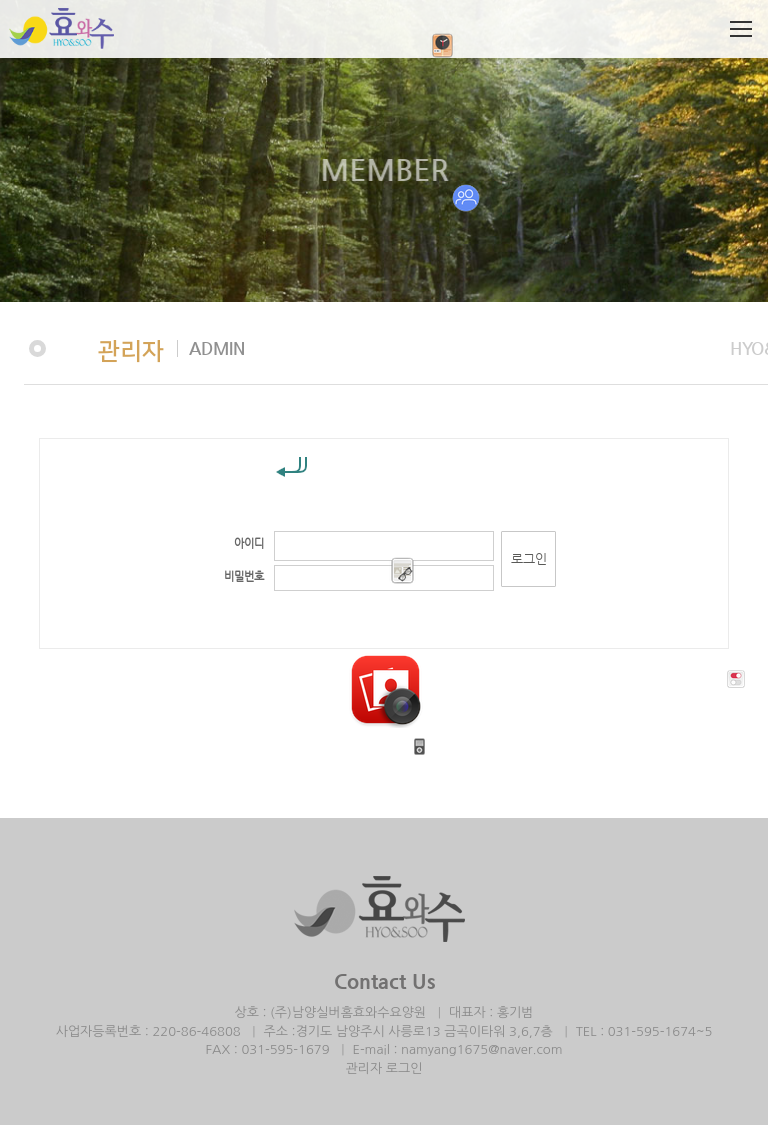 The image size is (768, 1125). Describe the element at coordinates (466, 198) in the screenshot. I see `indicates shared or collaborative content` at that location.